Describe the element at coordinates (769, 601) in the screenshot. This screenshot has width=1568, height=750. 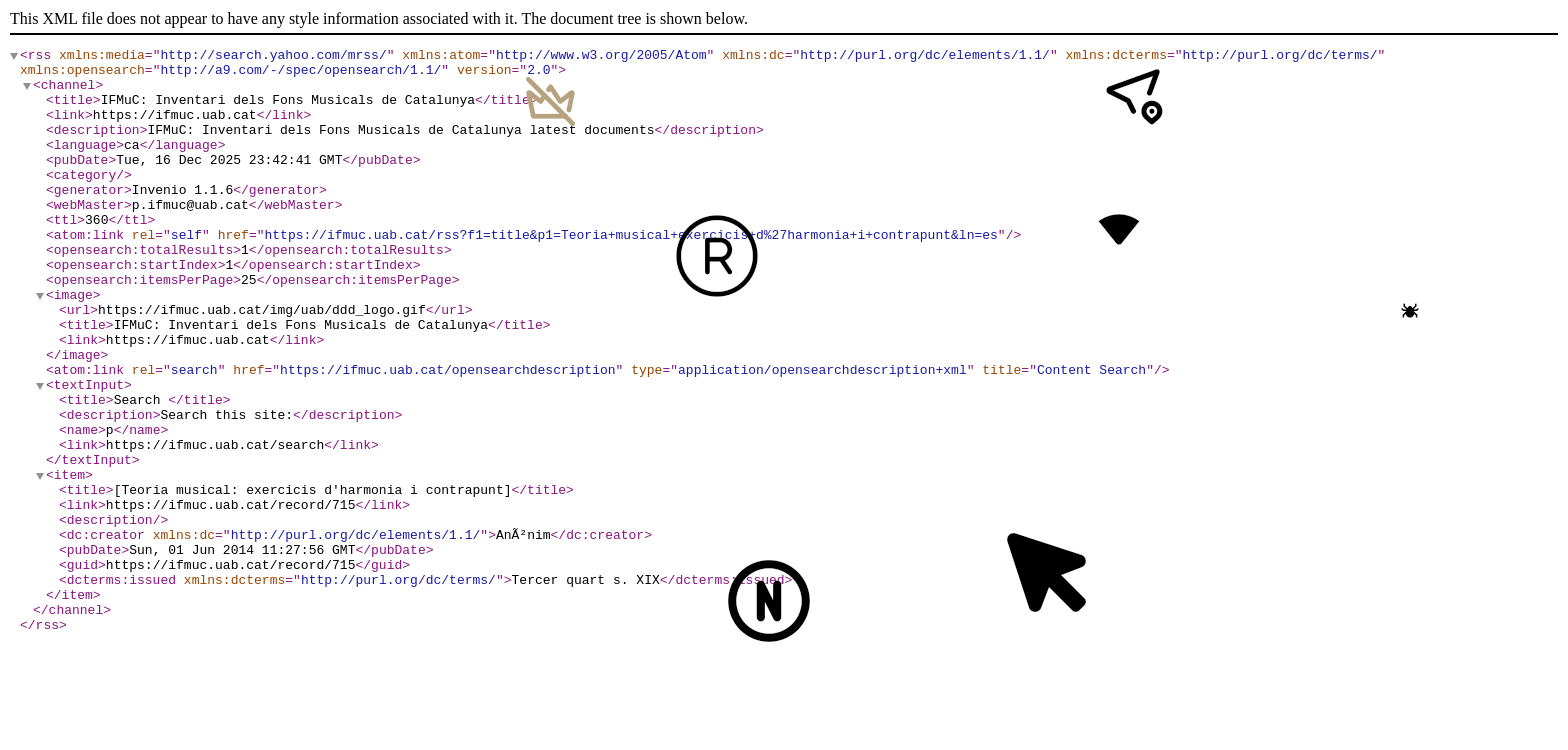
I see `indicates a north direction marker on a map or compass` at that location.